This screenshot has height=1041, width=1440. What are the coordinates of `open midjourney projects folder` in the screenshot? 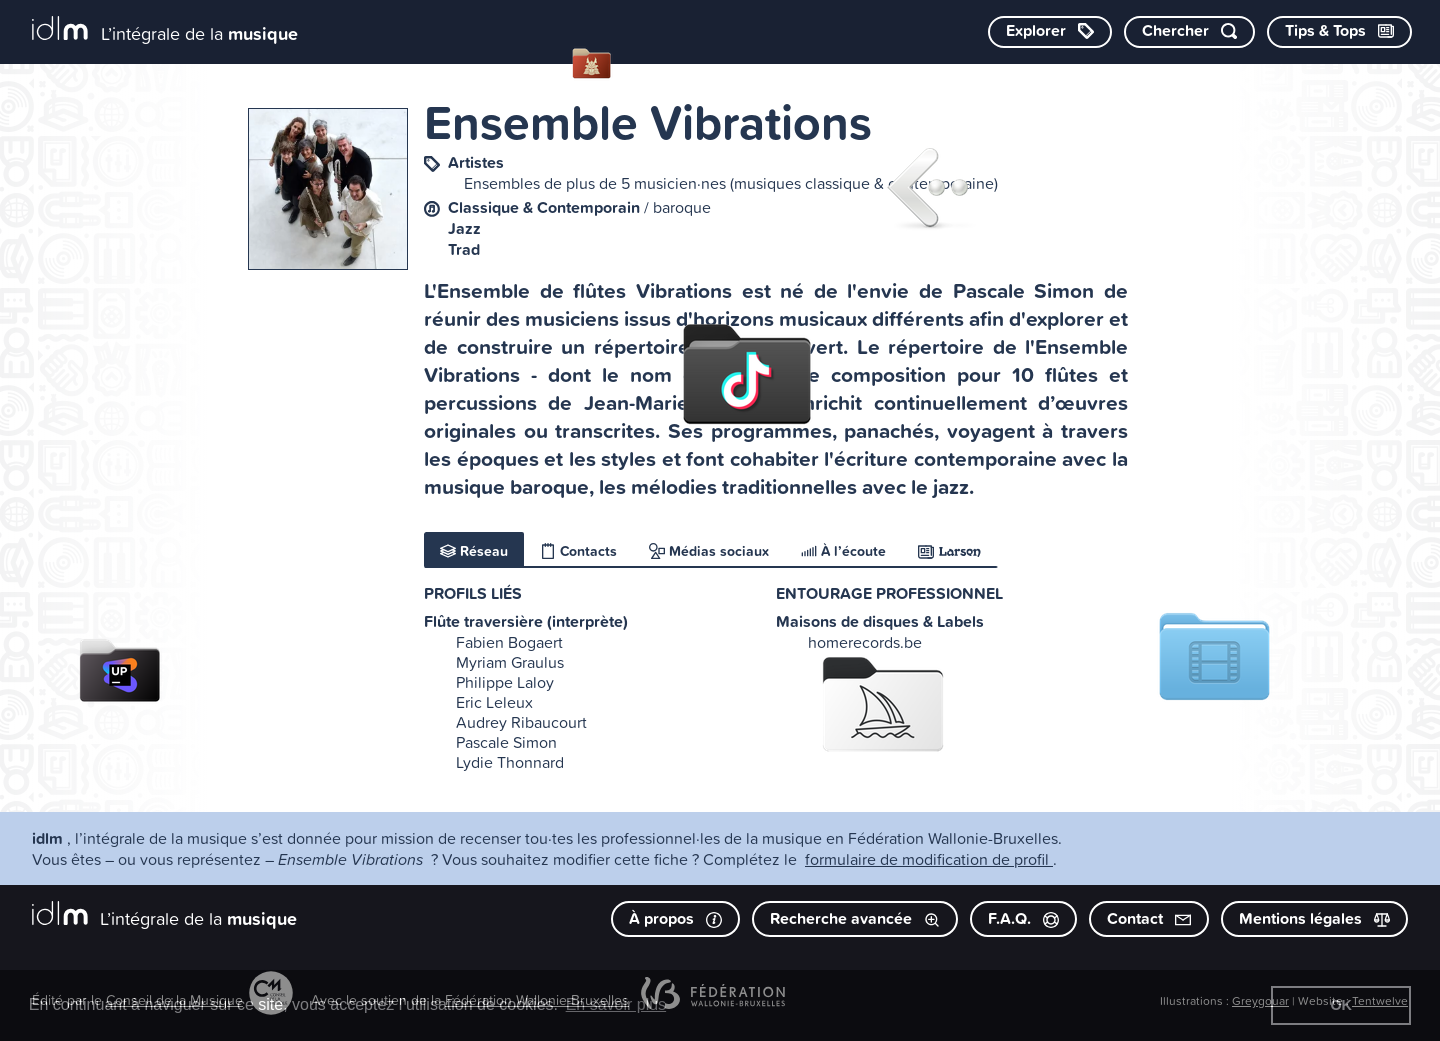 It's located at (882, 707).